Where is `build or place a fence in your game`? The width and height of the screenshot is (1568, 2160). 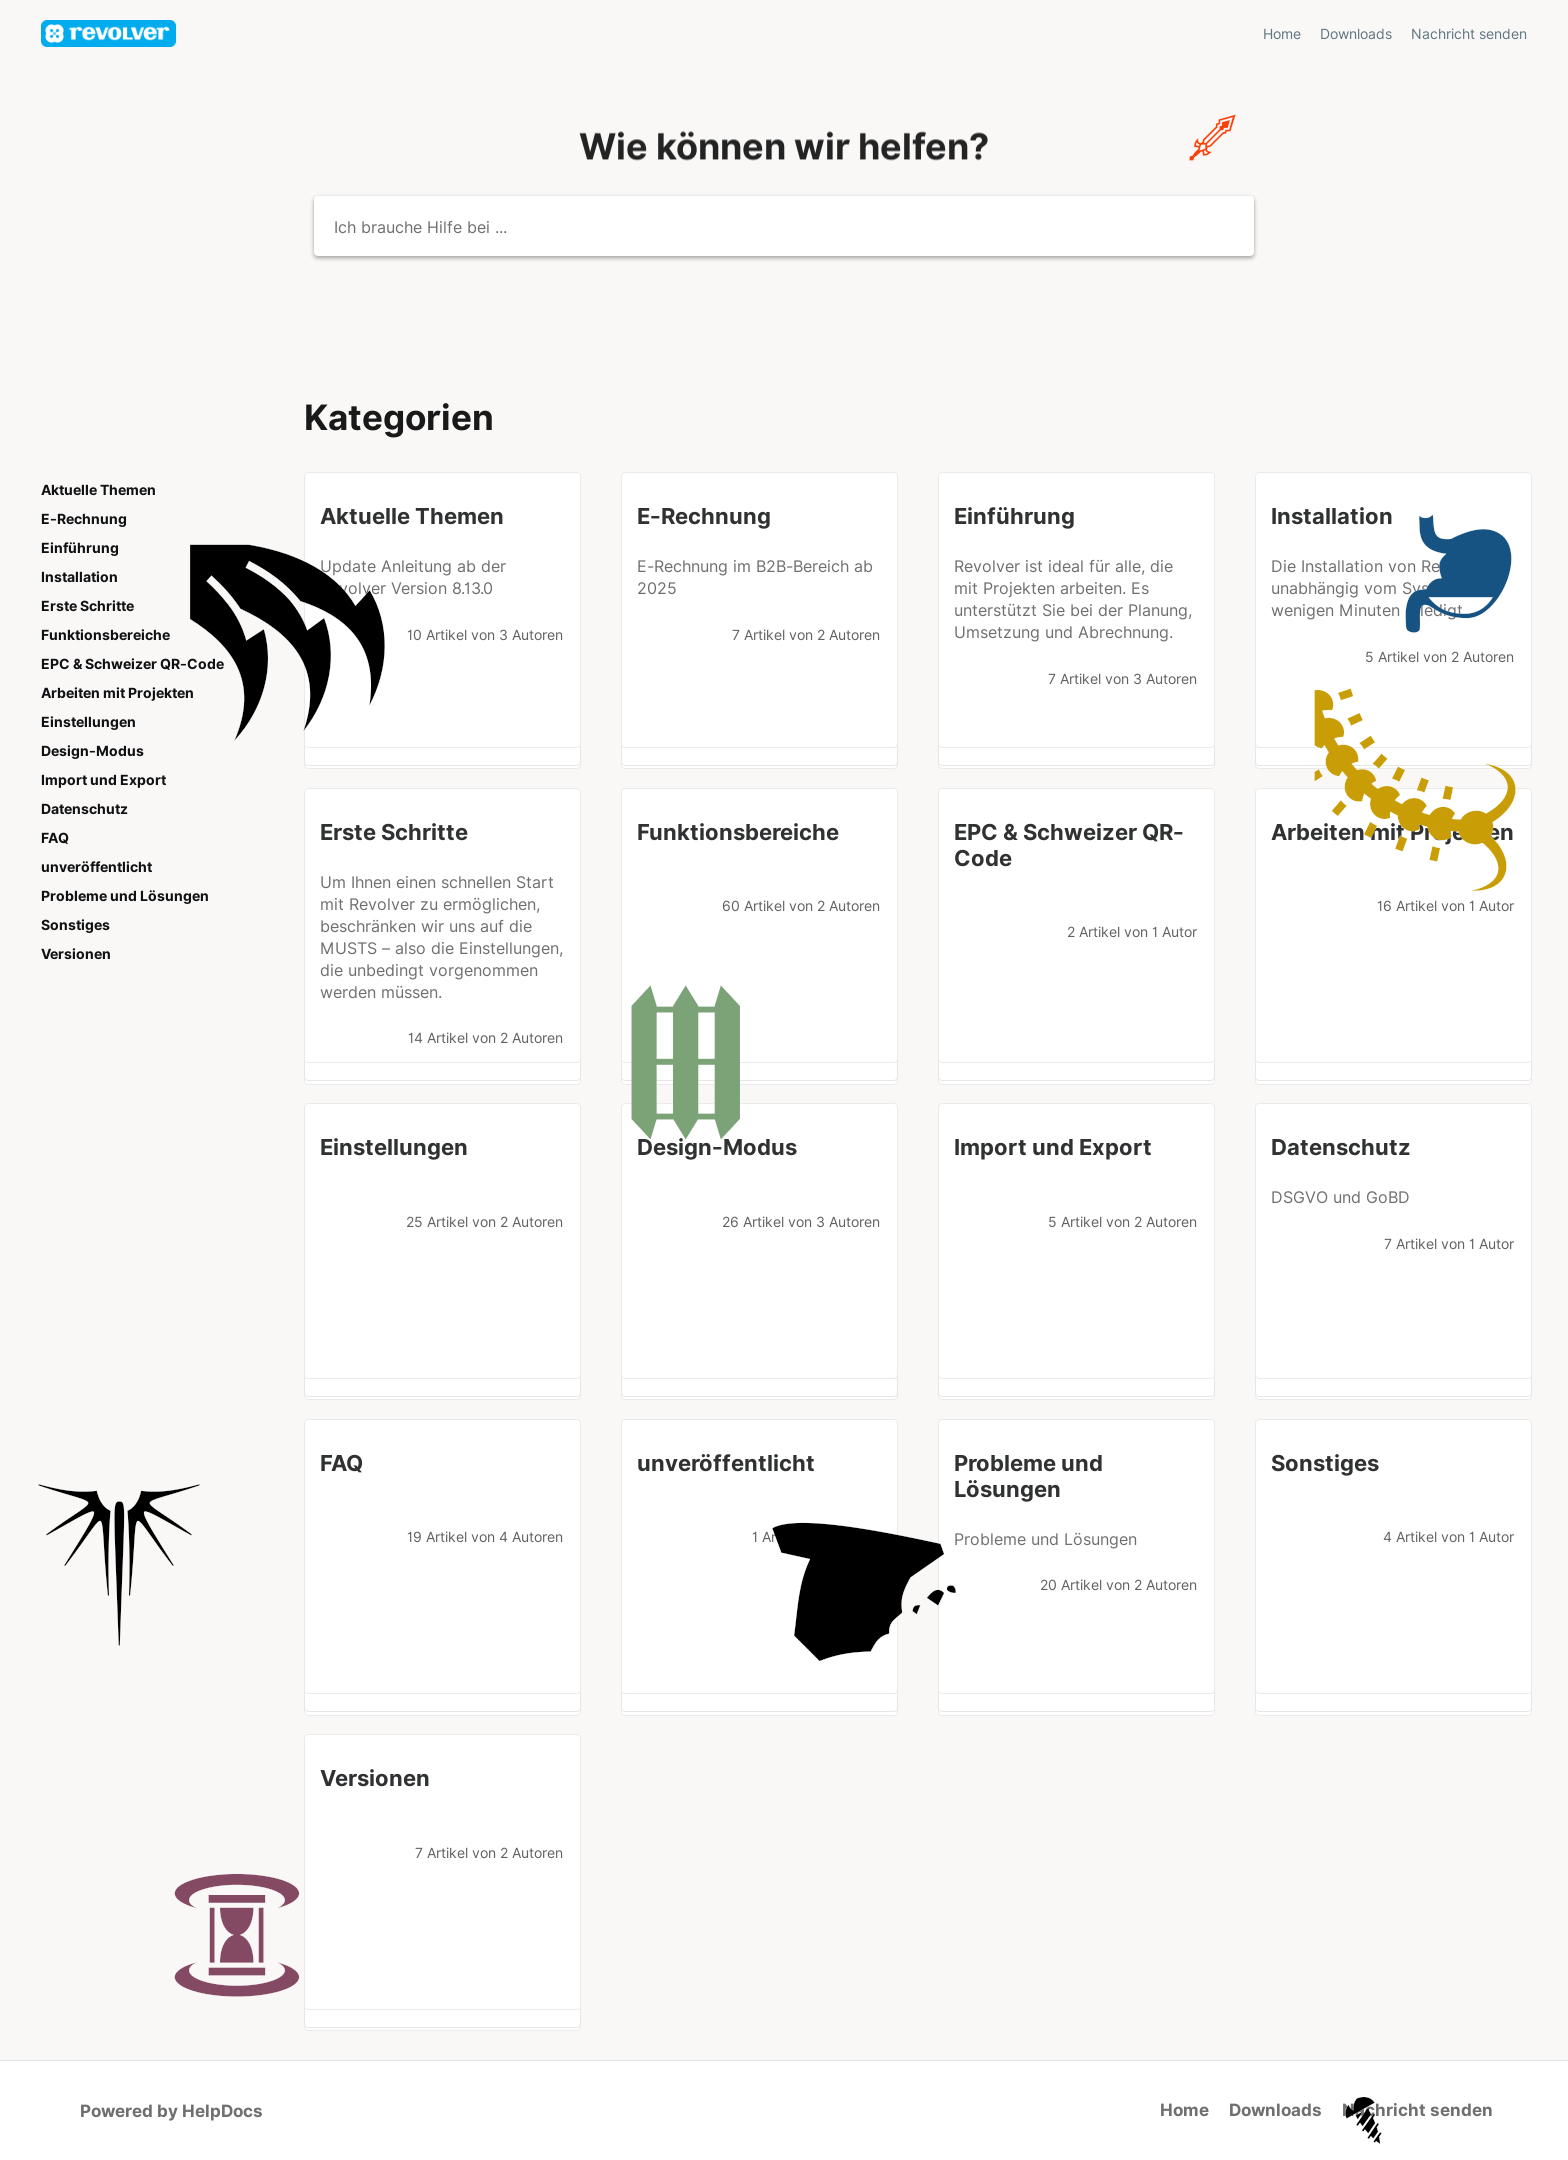 build or place a fence in your game is located at coordinates (685, 1063).